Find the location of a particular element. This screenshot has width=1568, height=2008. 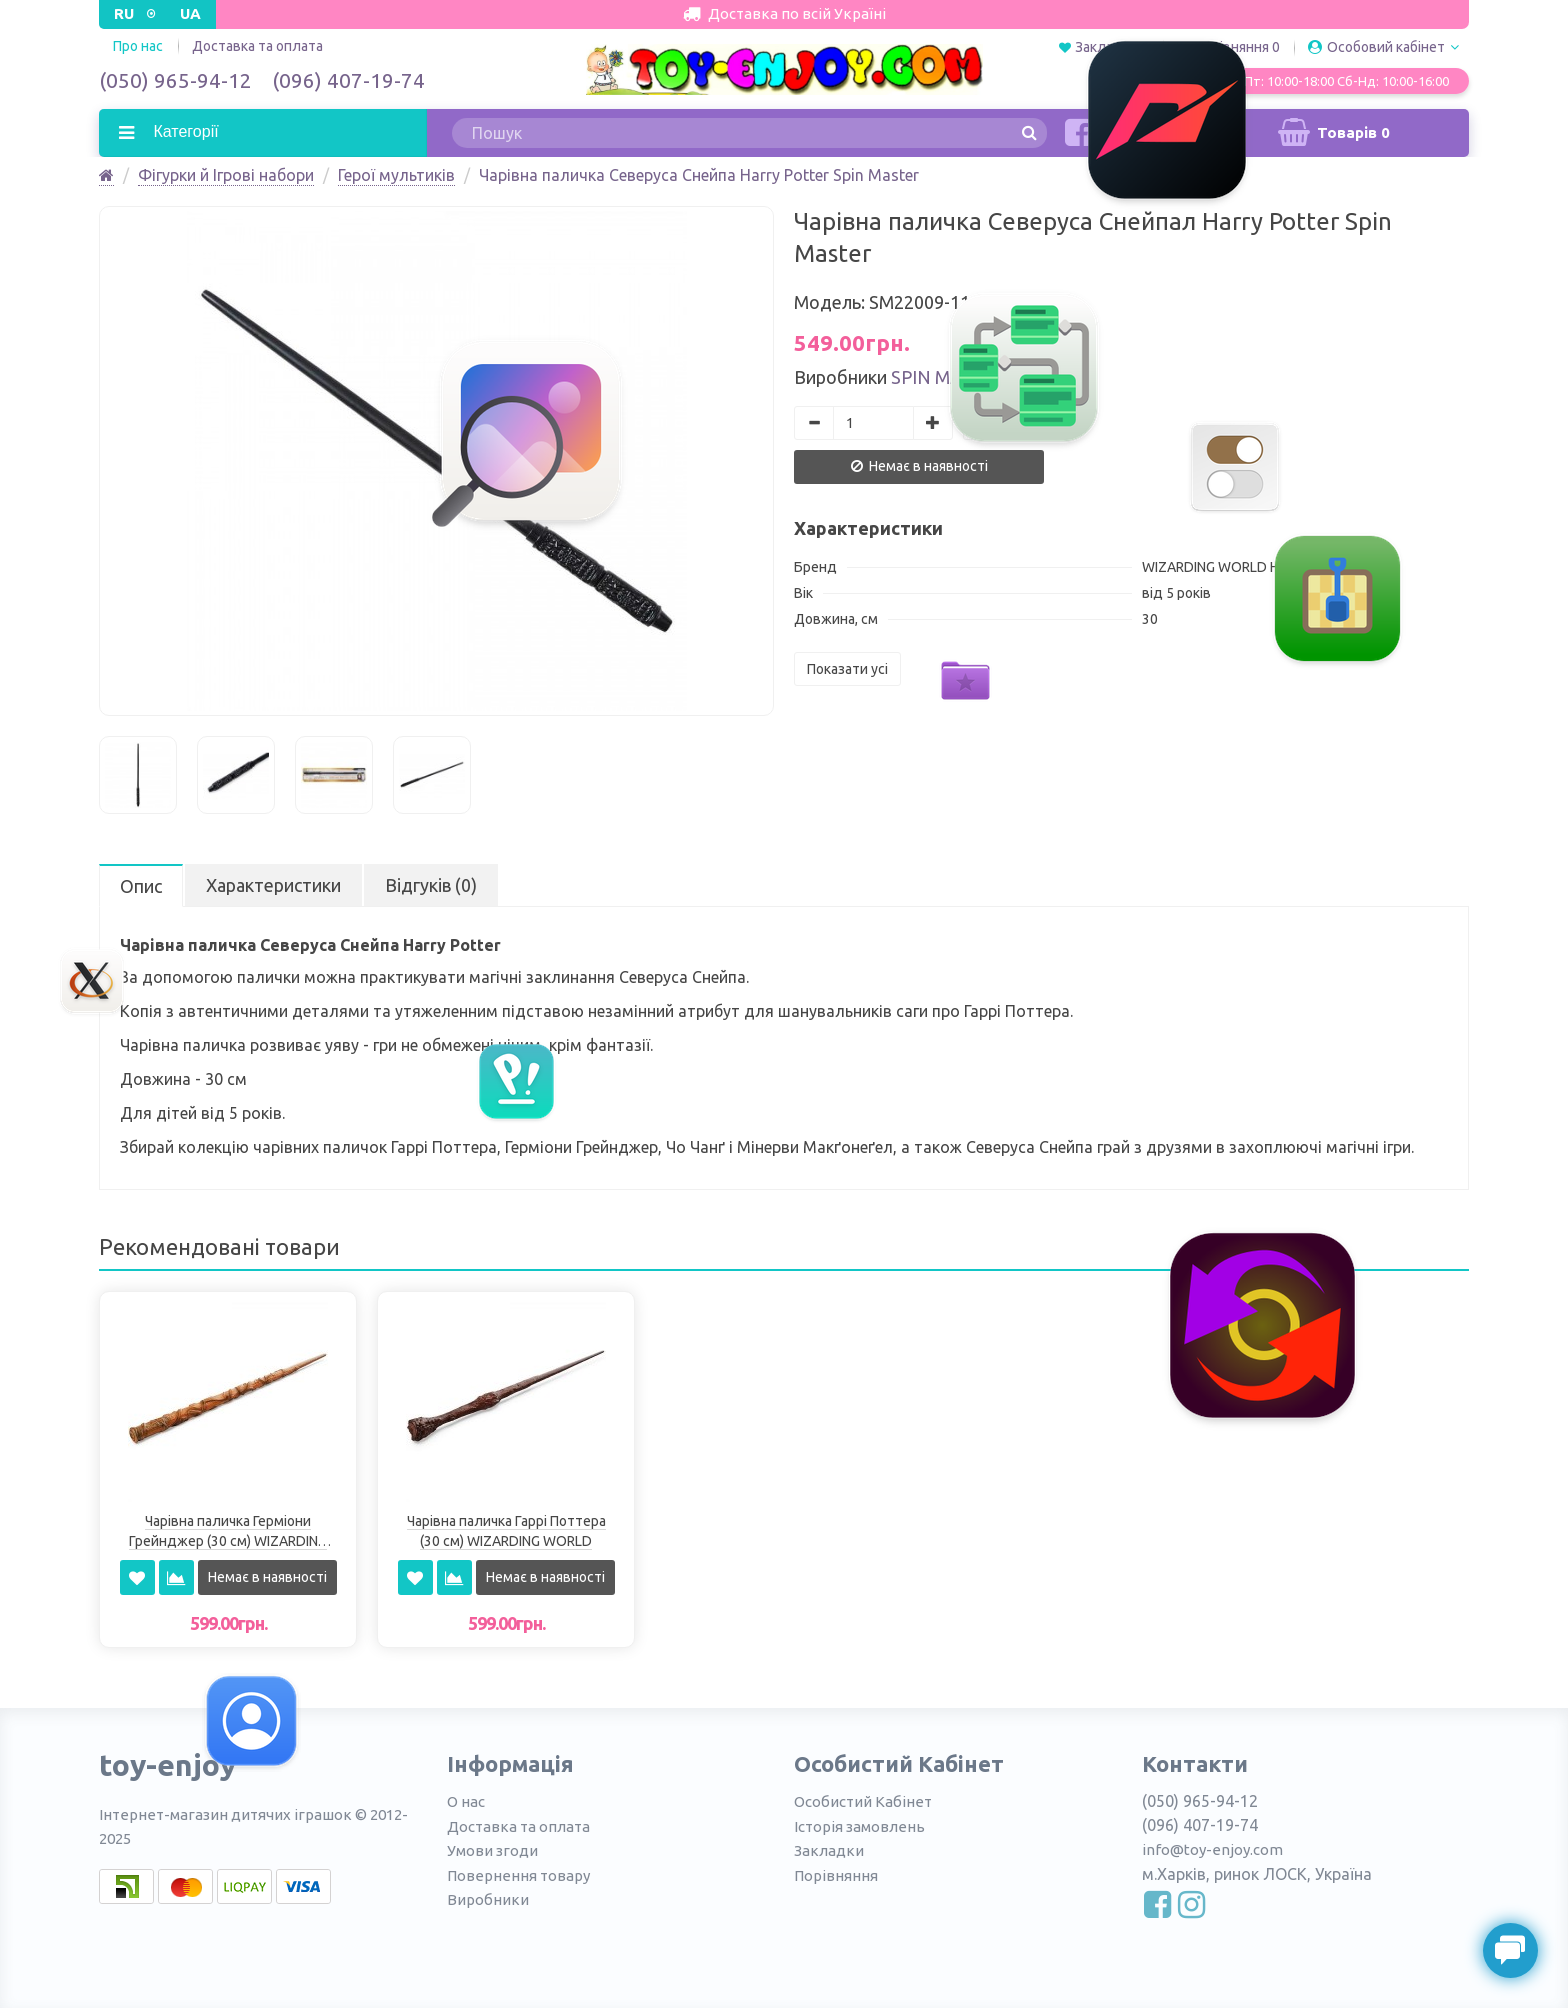

open your bookmarked or favorite files folder is located at coordinates (965, 680).